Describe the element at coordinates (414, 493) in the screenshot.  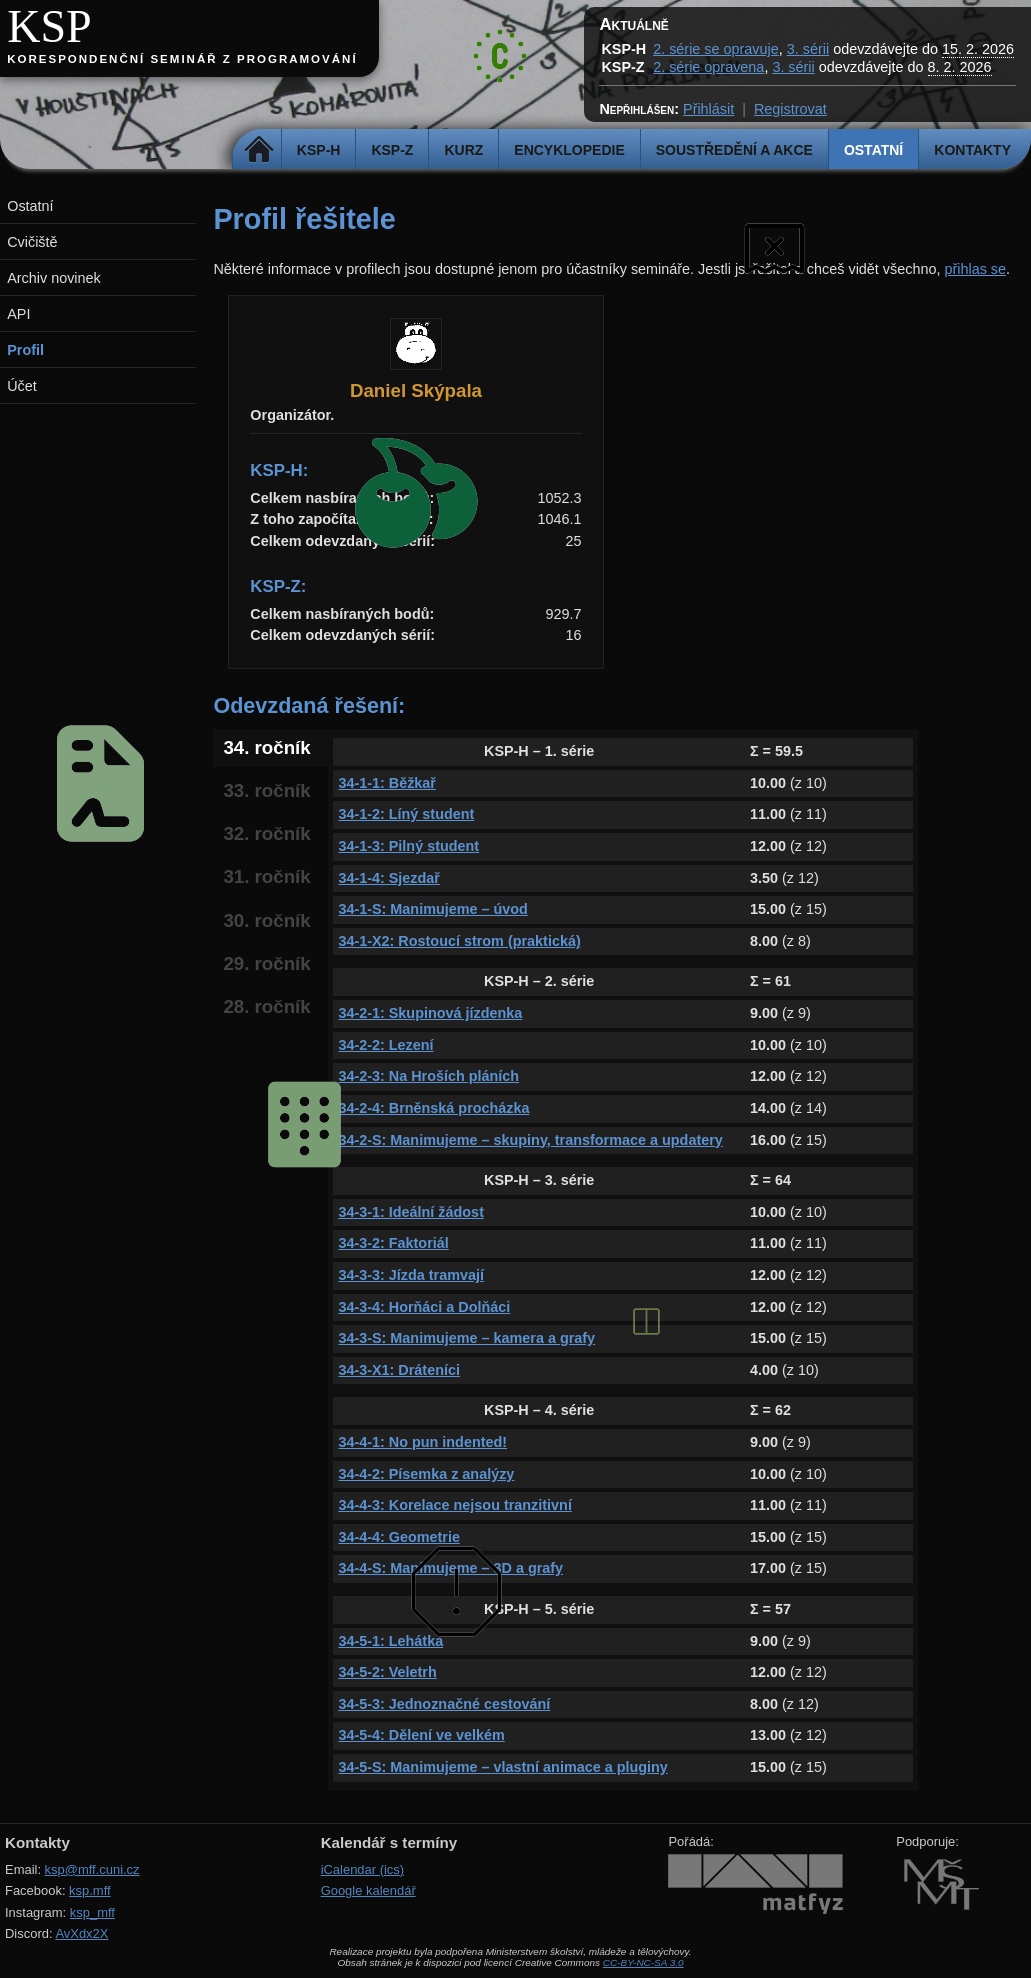
I see `indicates fruit or food category` at that location.